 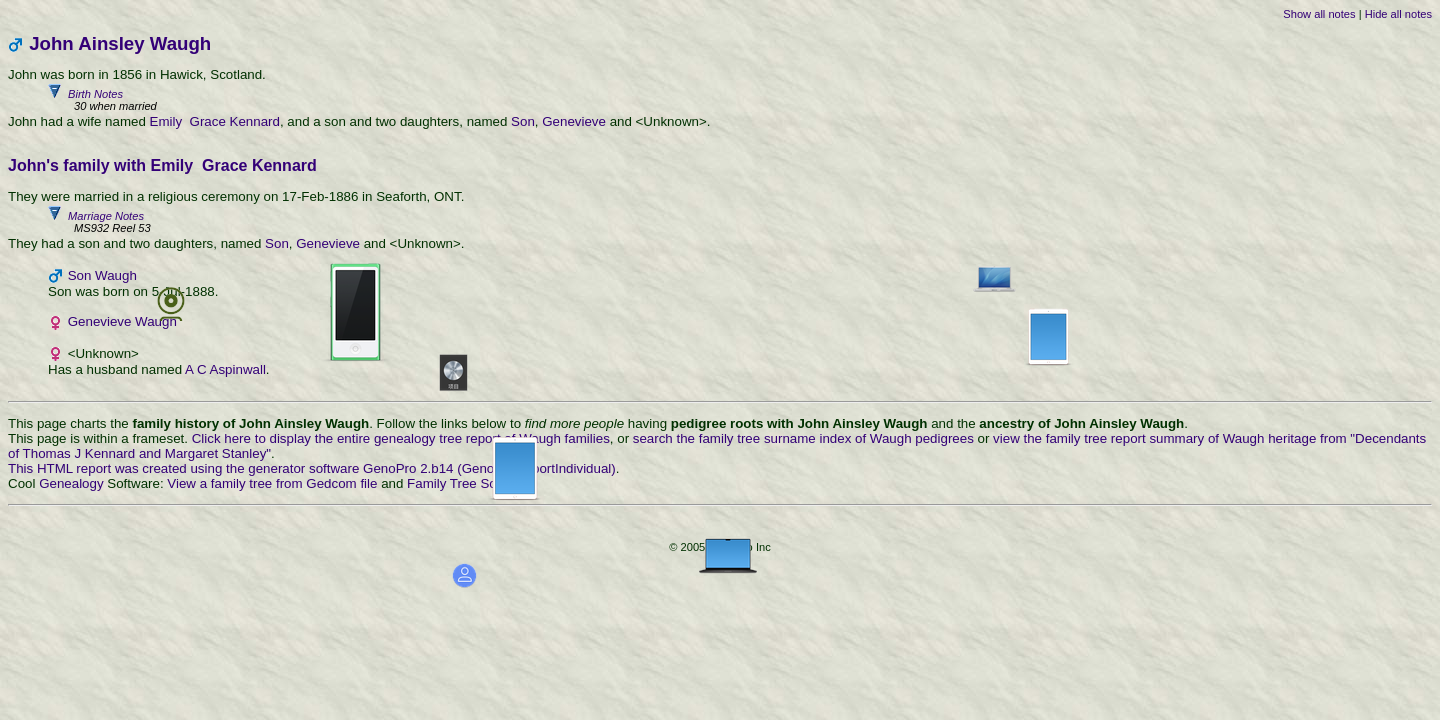 I want to click on represents a powerbook g4 laptop device, so click(x=994, y=277).